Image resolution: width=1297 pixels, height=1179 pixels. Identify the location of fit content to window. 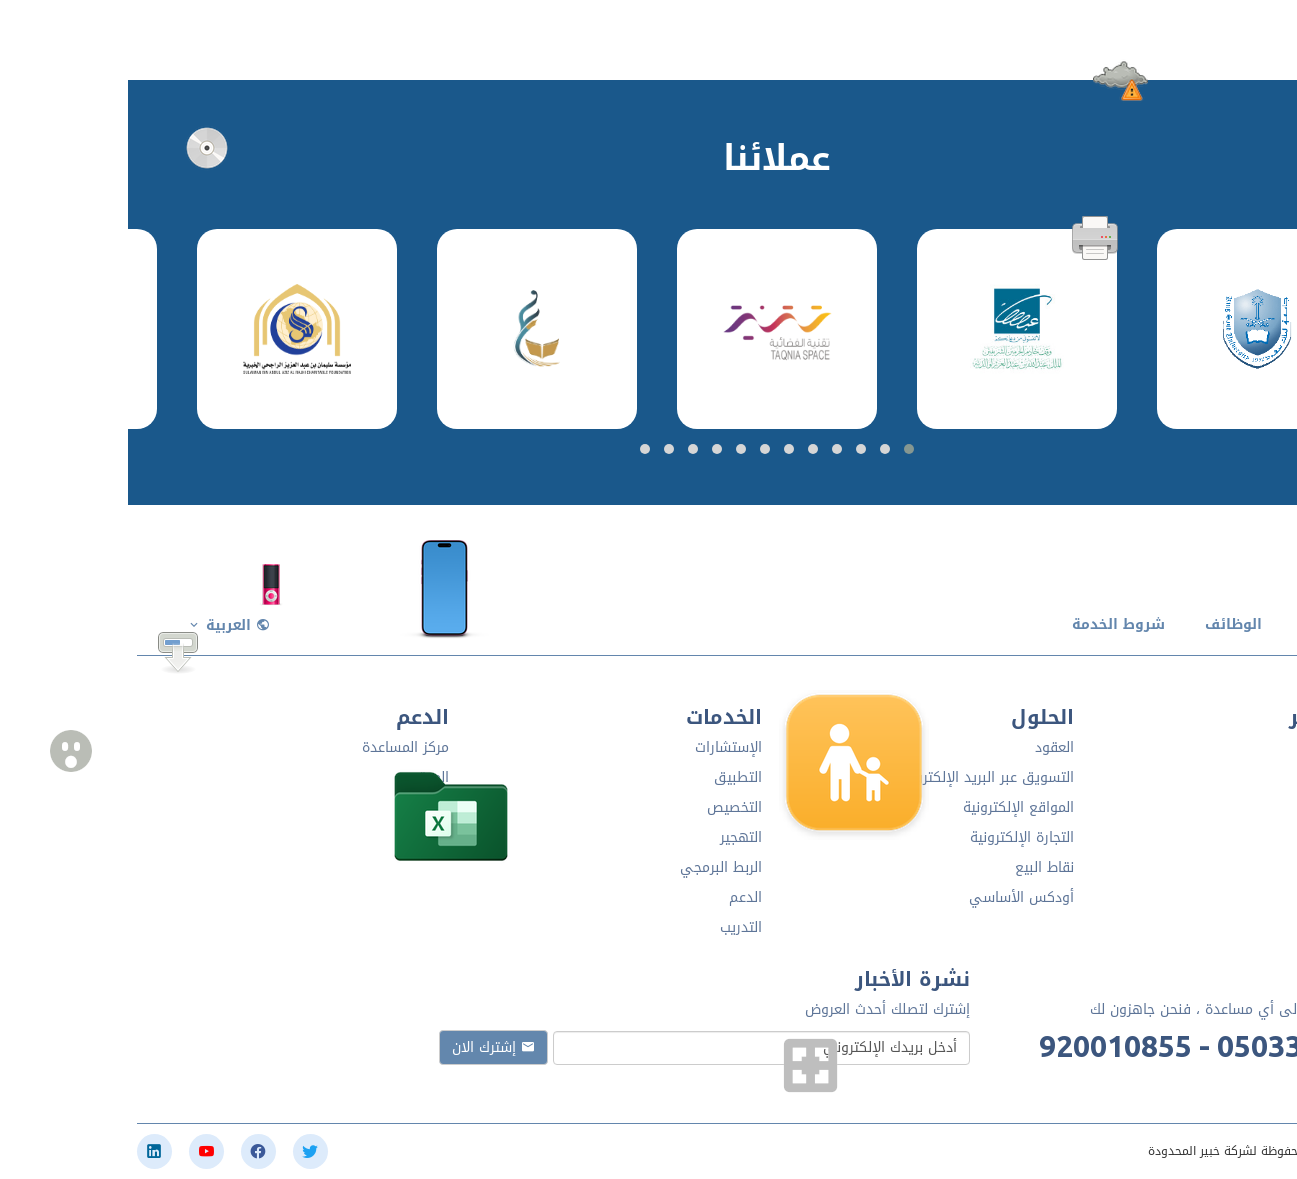
(810, 1065).